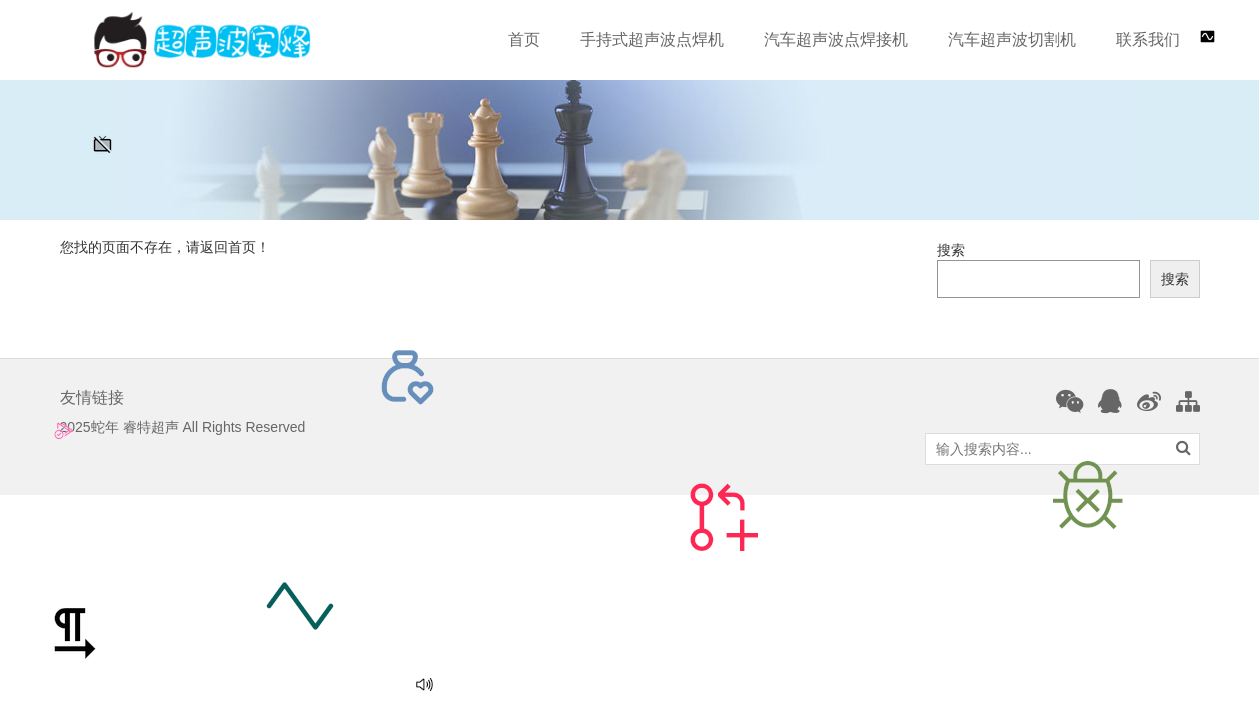 This screenshot has height=720, width=1259. I want to click on adjust or increase audio volume, so click(424, 684).